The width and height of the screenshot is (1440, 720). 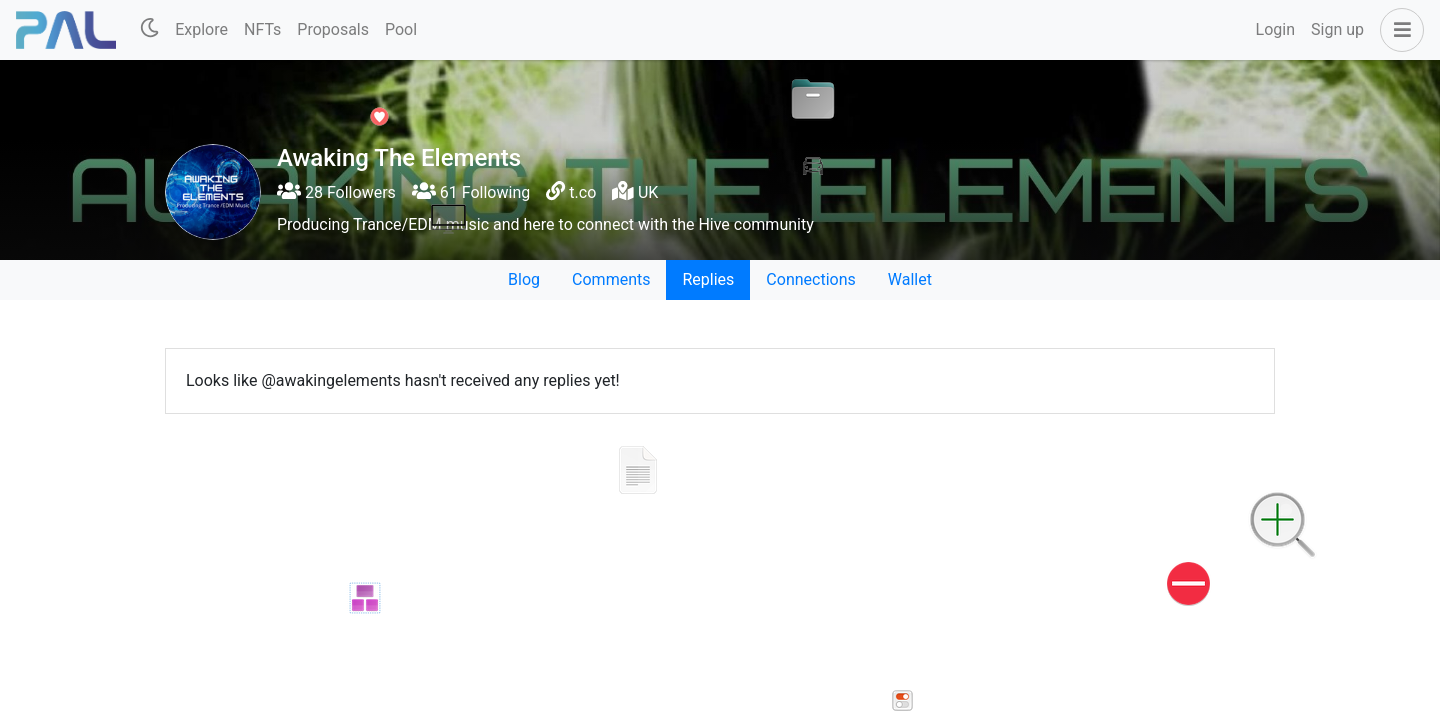 I want to click on select all items in the current view, so click(x=365, y=598).